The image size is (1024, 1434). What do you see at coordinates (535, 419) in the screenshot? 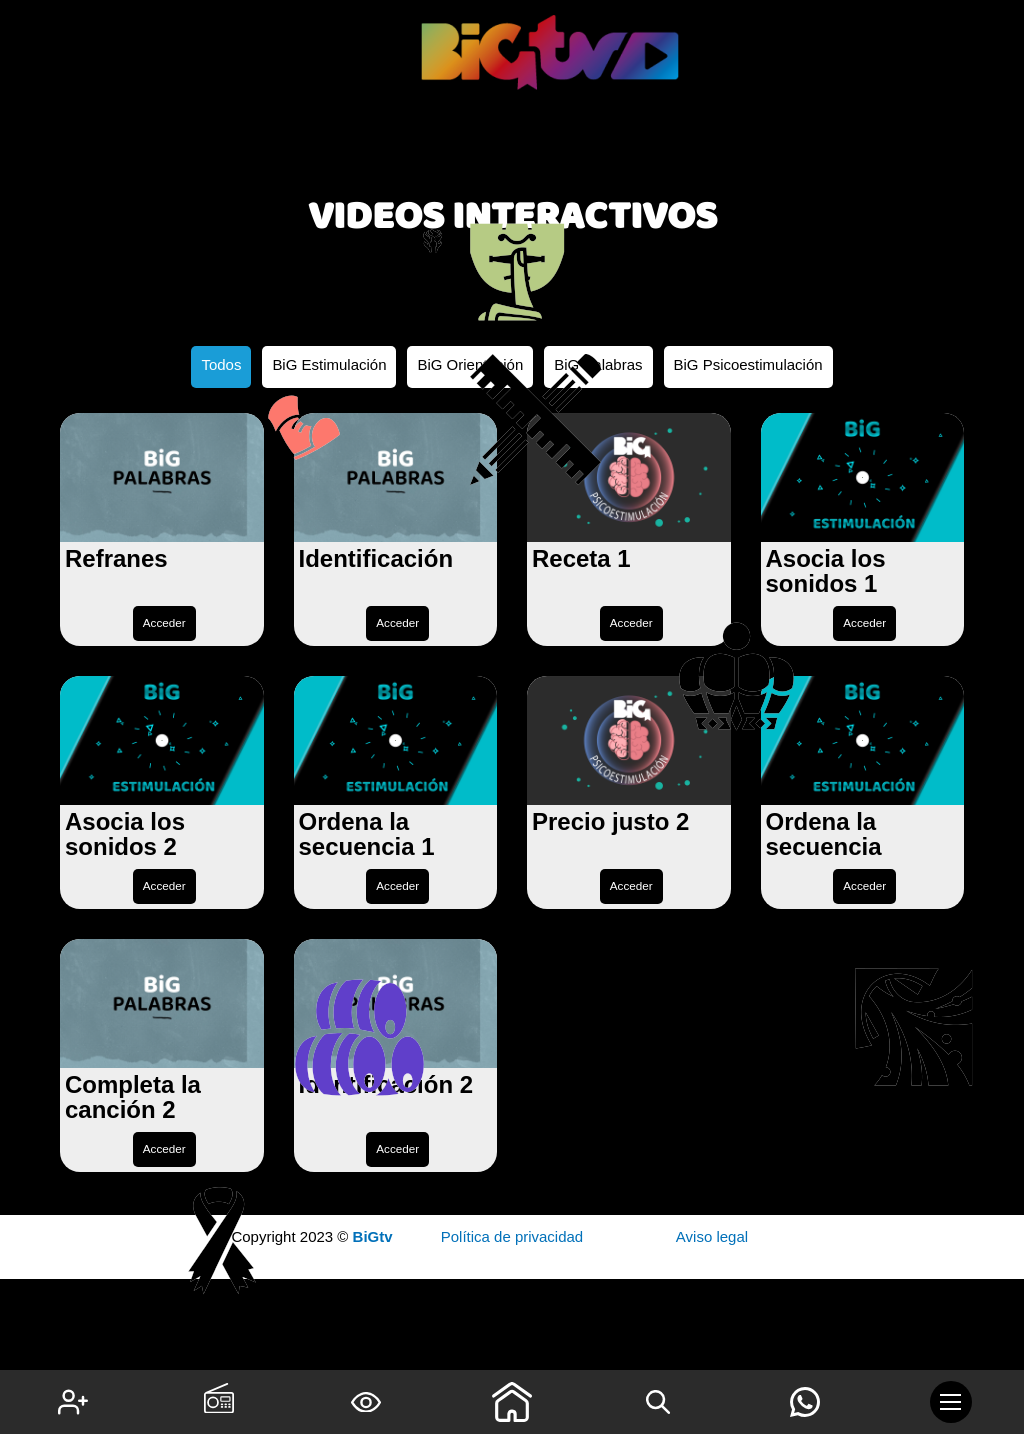
I see `access design or drawing tools` at bounding box center [535, 419].